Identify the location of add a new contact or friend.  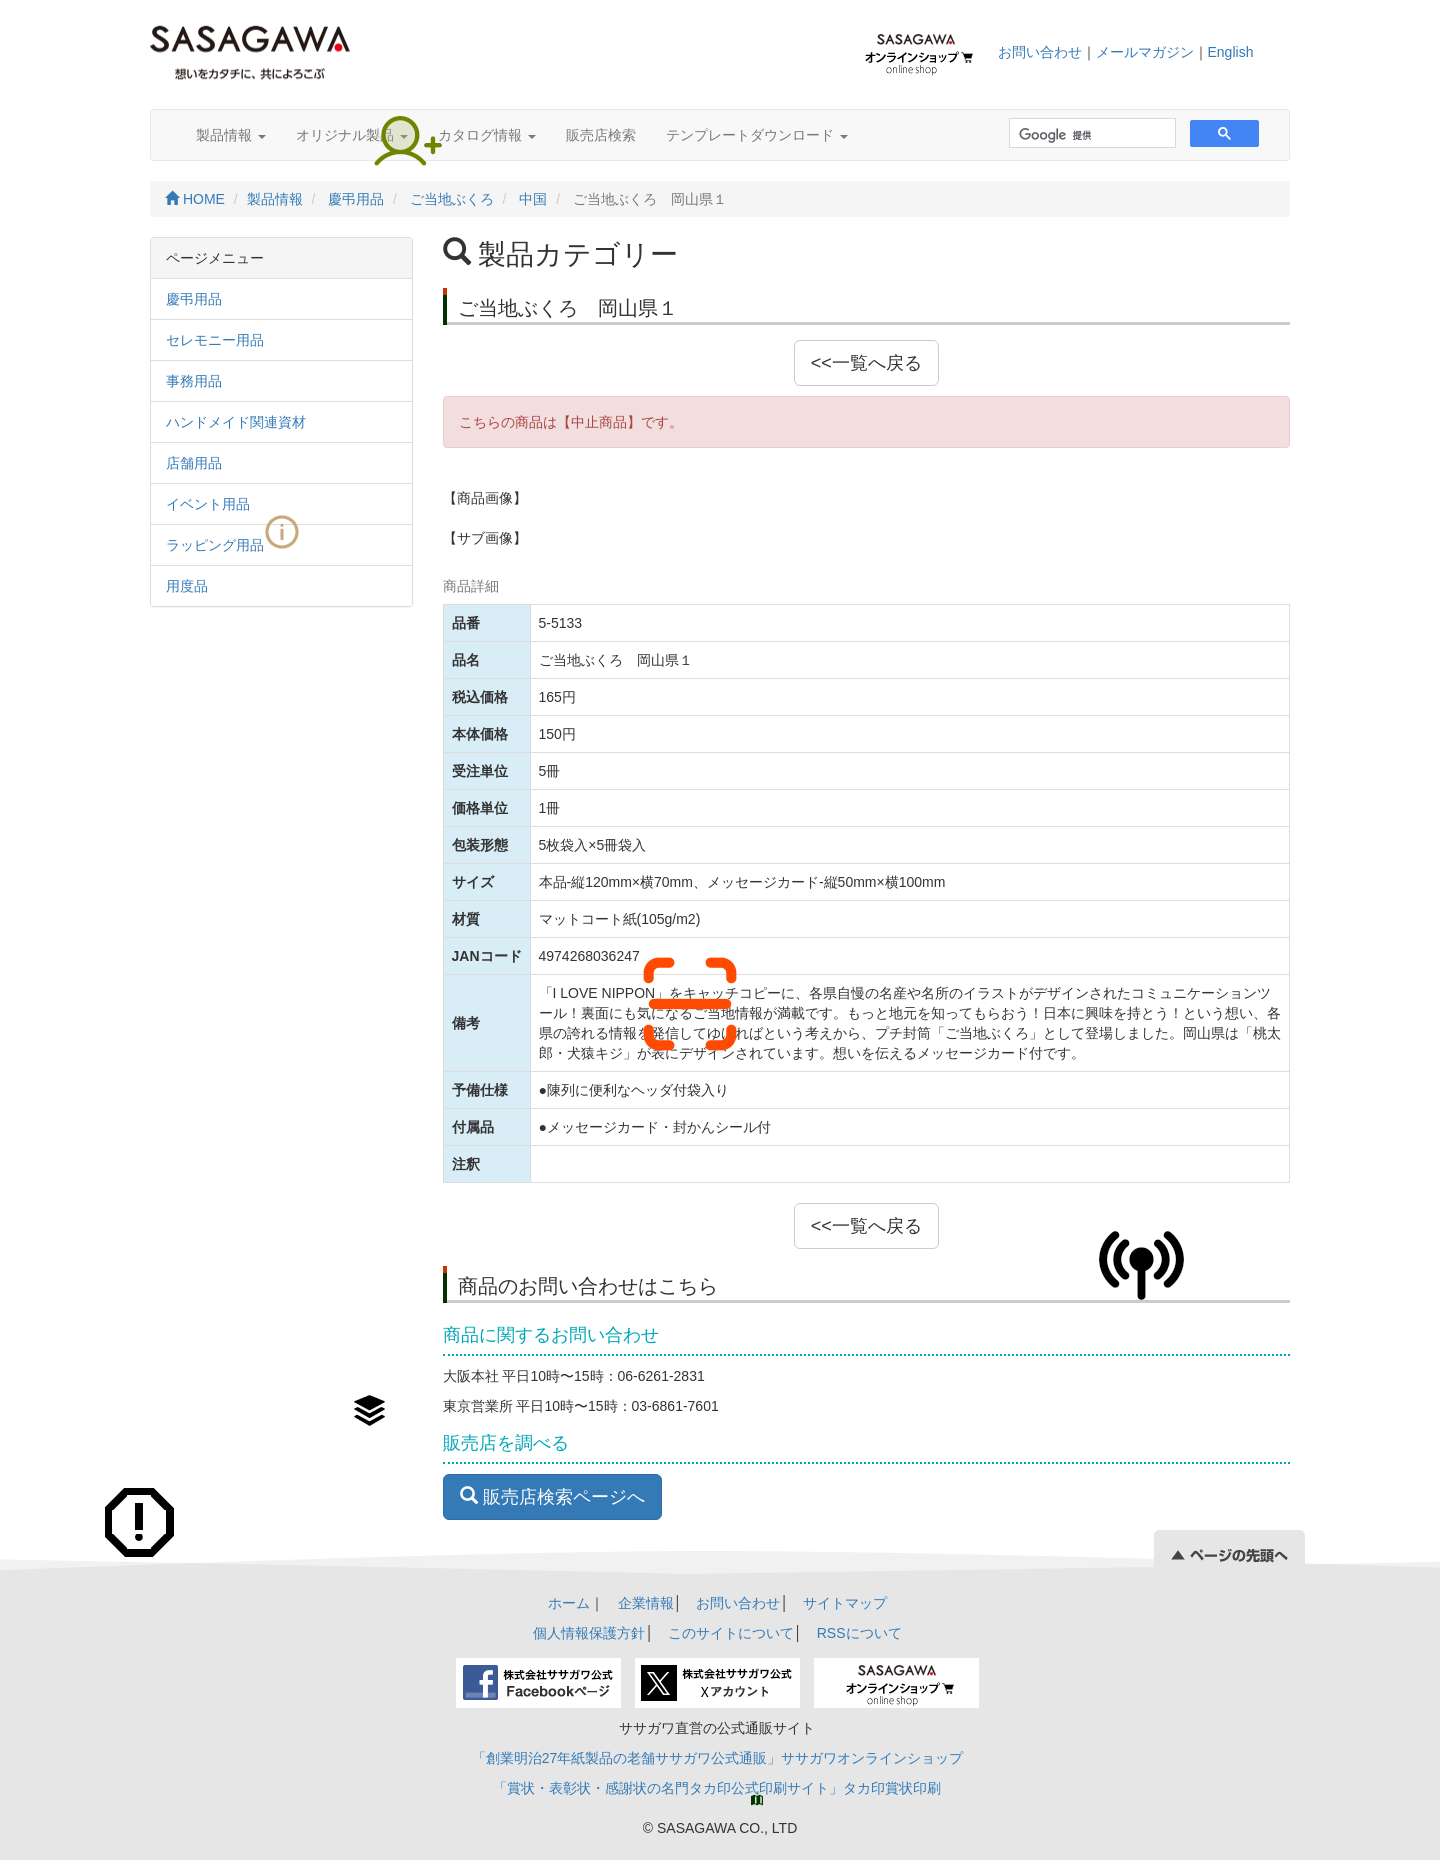
(406, 143).